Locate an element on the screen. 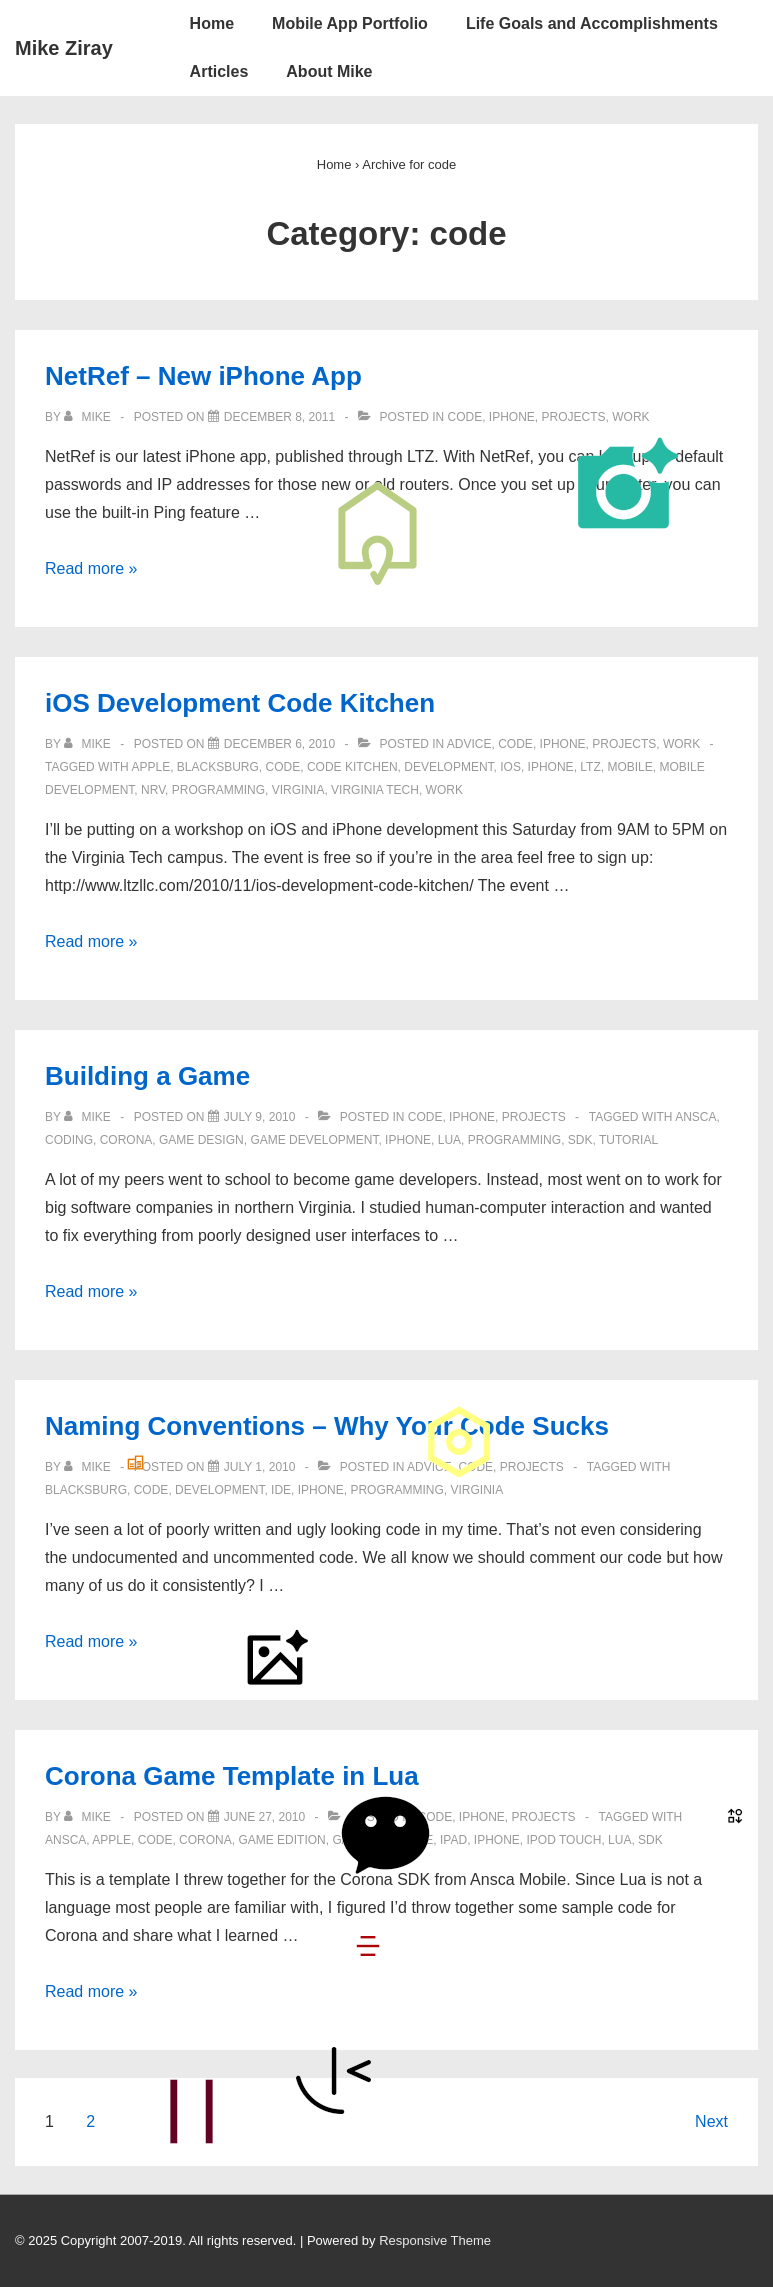  open the emlakjet real estate app is located at coordinates (377, 533).